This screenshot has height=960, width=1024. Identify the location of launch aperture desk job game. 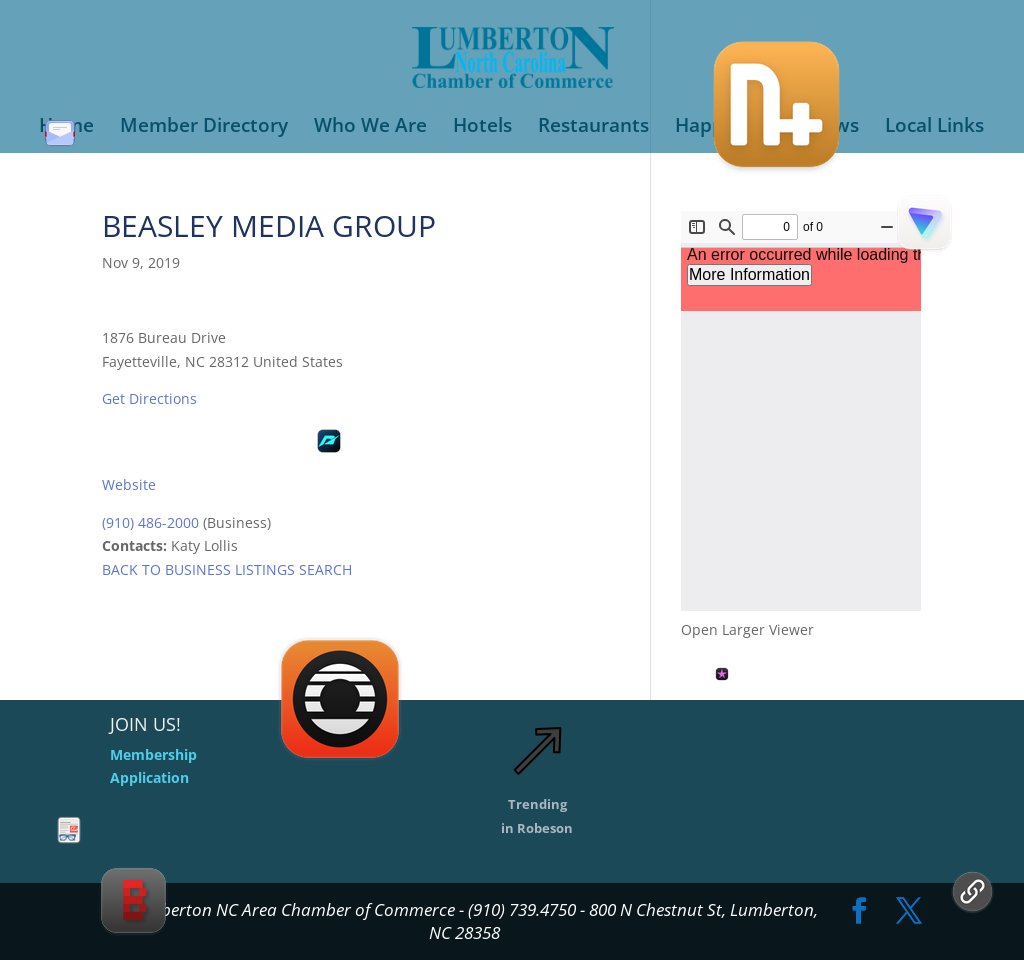
(340, 699).